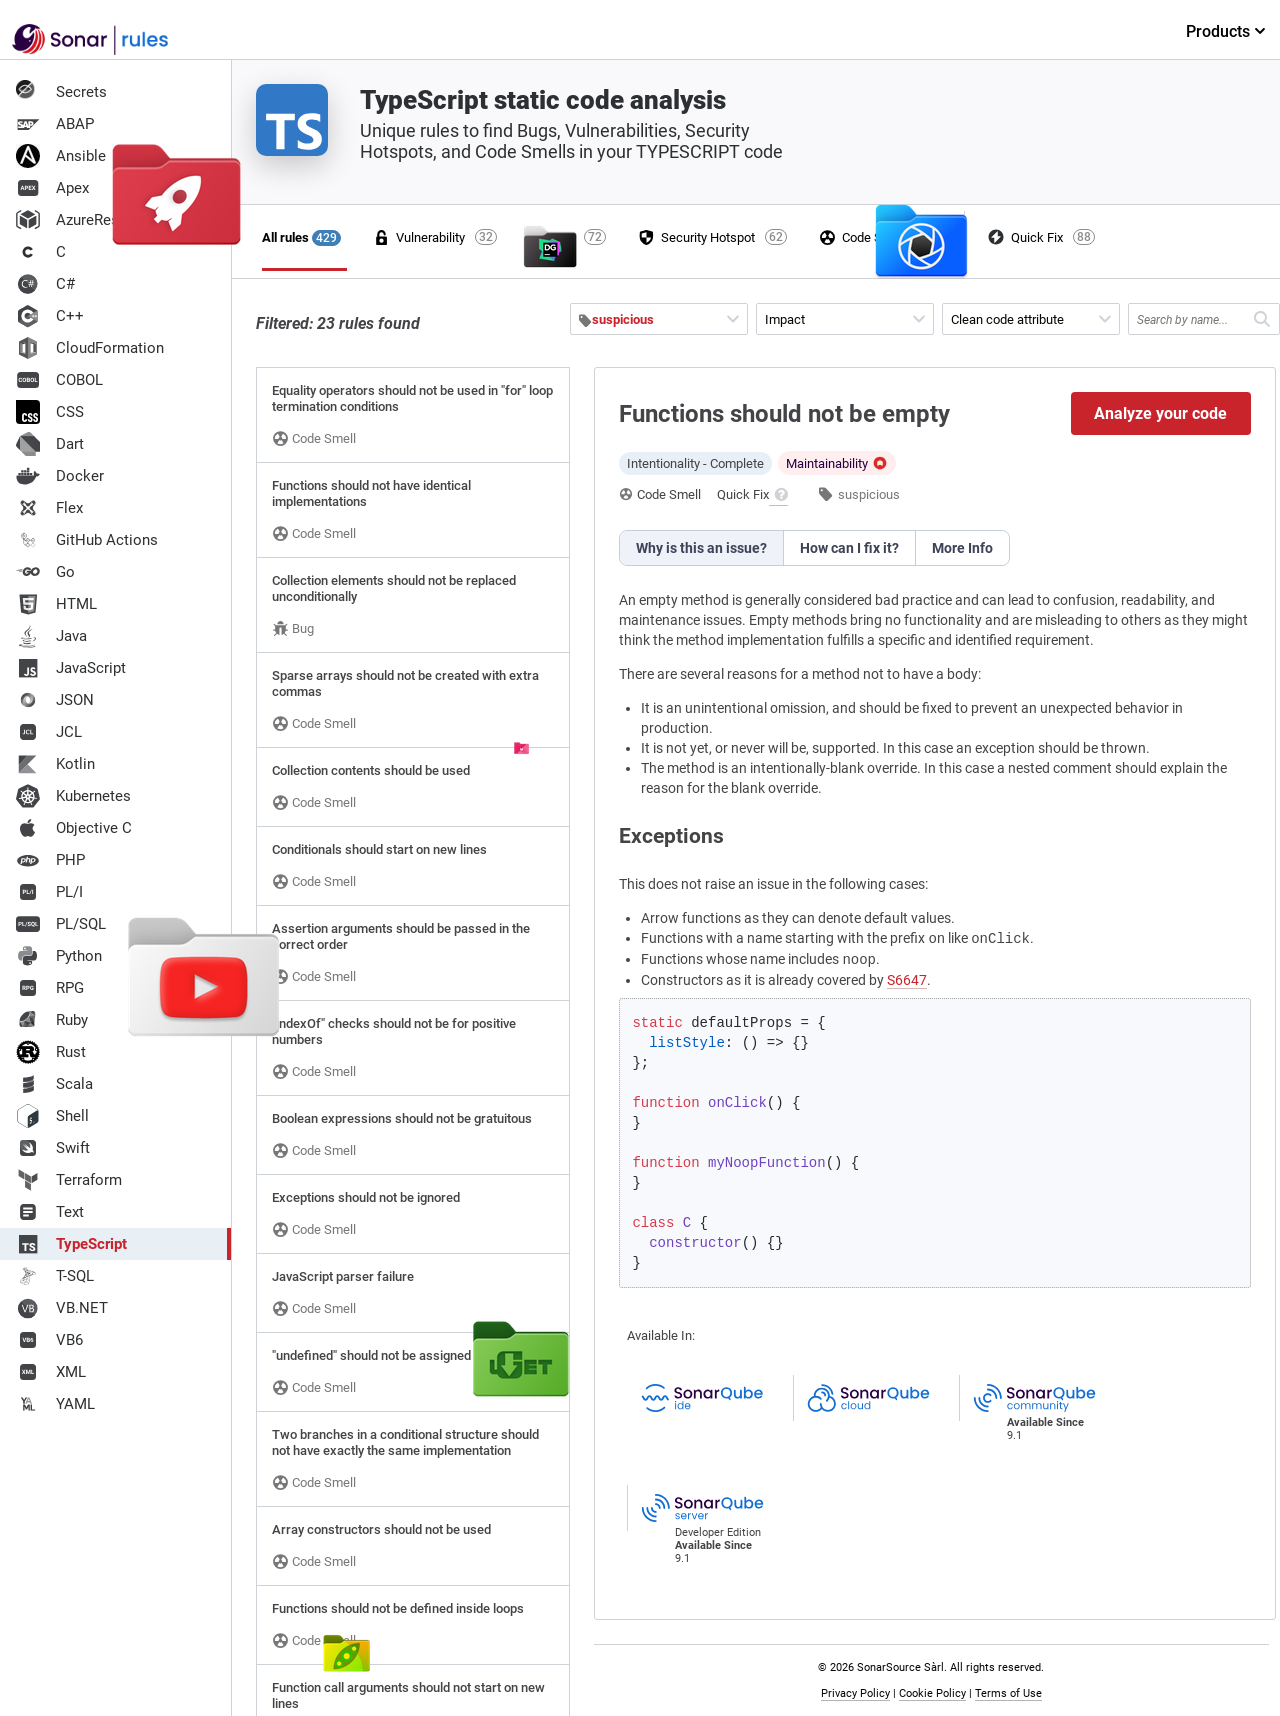 The width and height of the screenshot is (1280, 1716). What do you see at coordinates (521, 748) in the screenshot?
I see `open android marshmallow system folder` at bounding box center [521, 748].